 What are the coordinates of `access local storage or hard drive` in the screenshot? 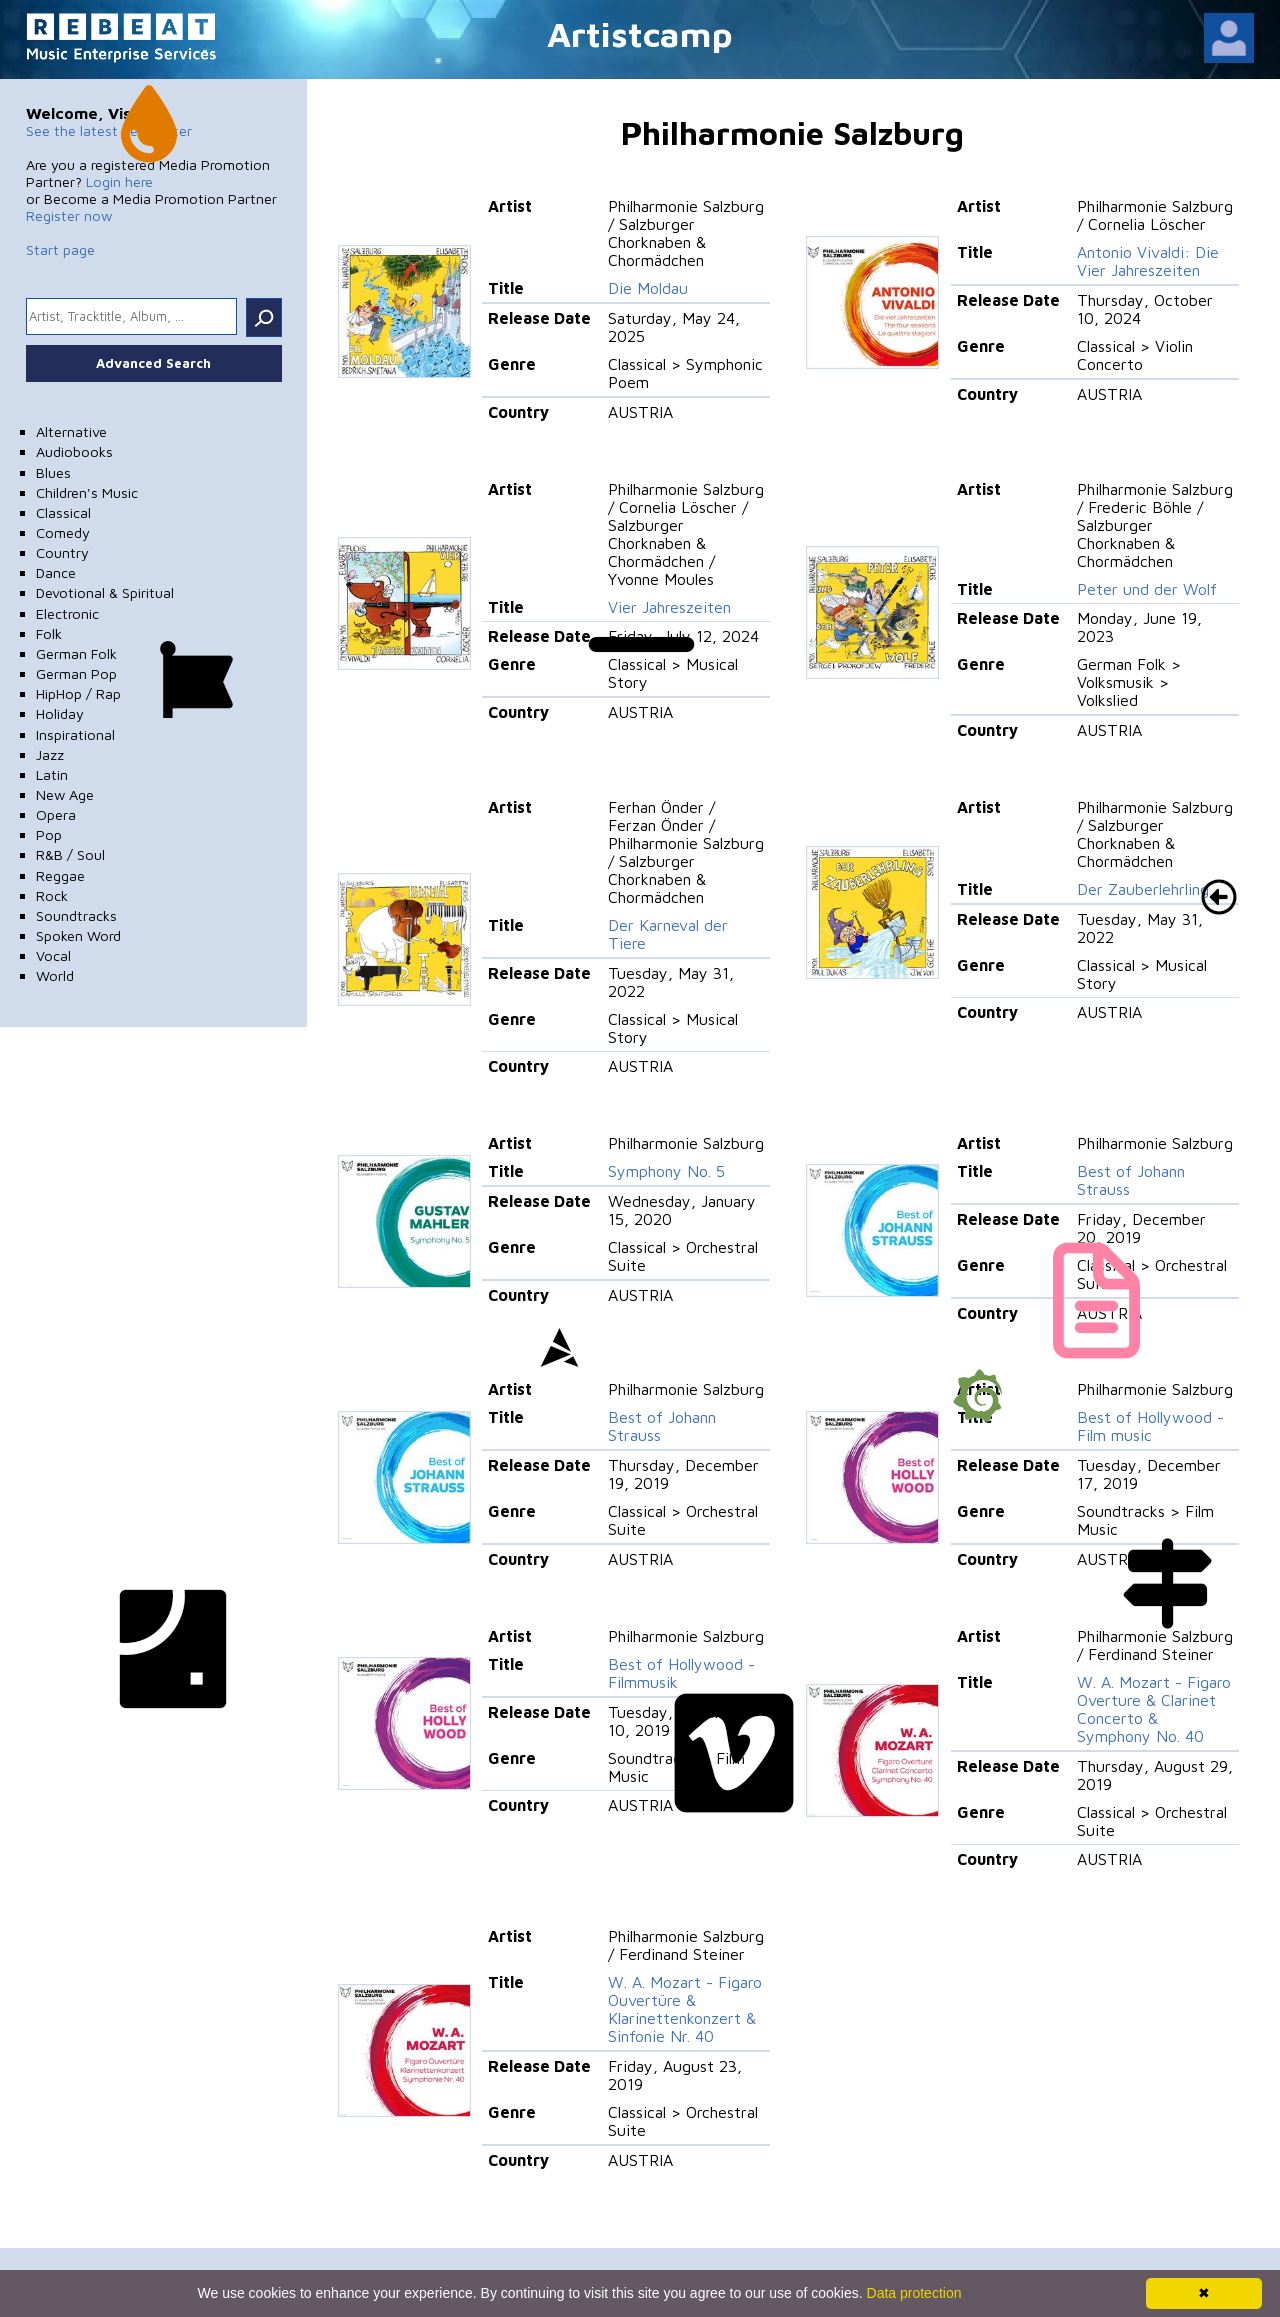 It's located at (173, 1649).